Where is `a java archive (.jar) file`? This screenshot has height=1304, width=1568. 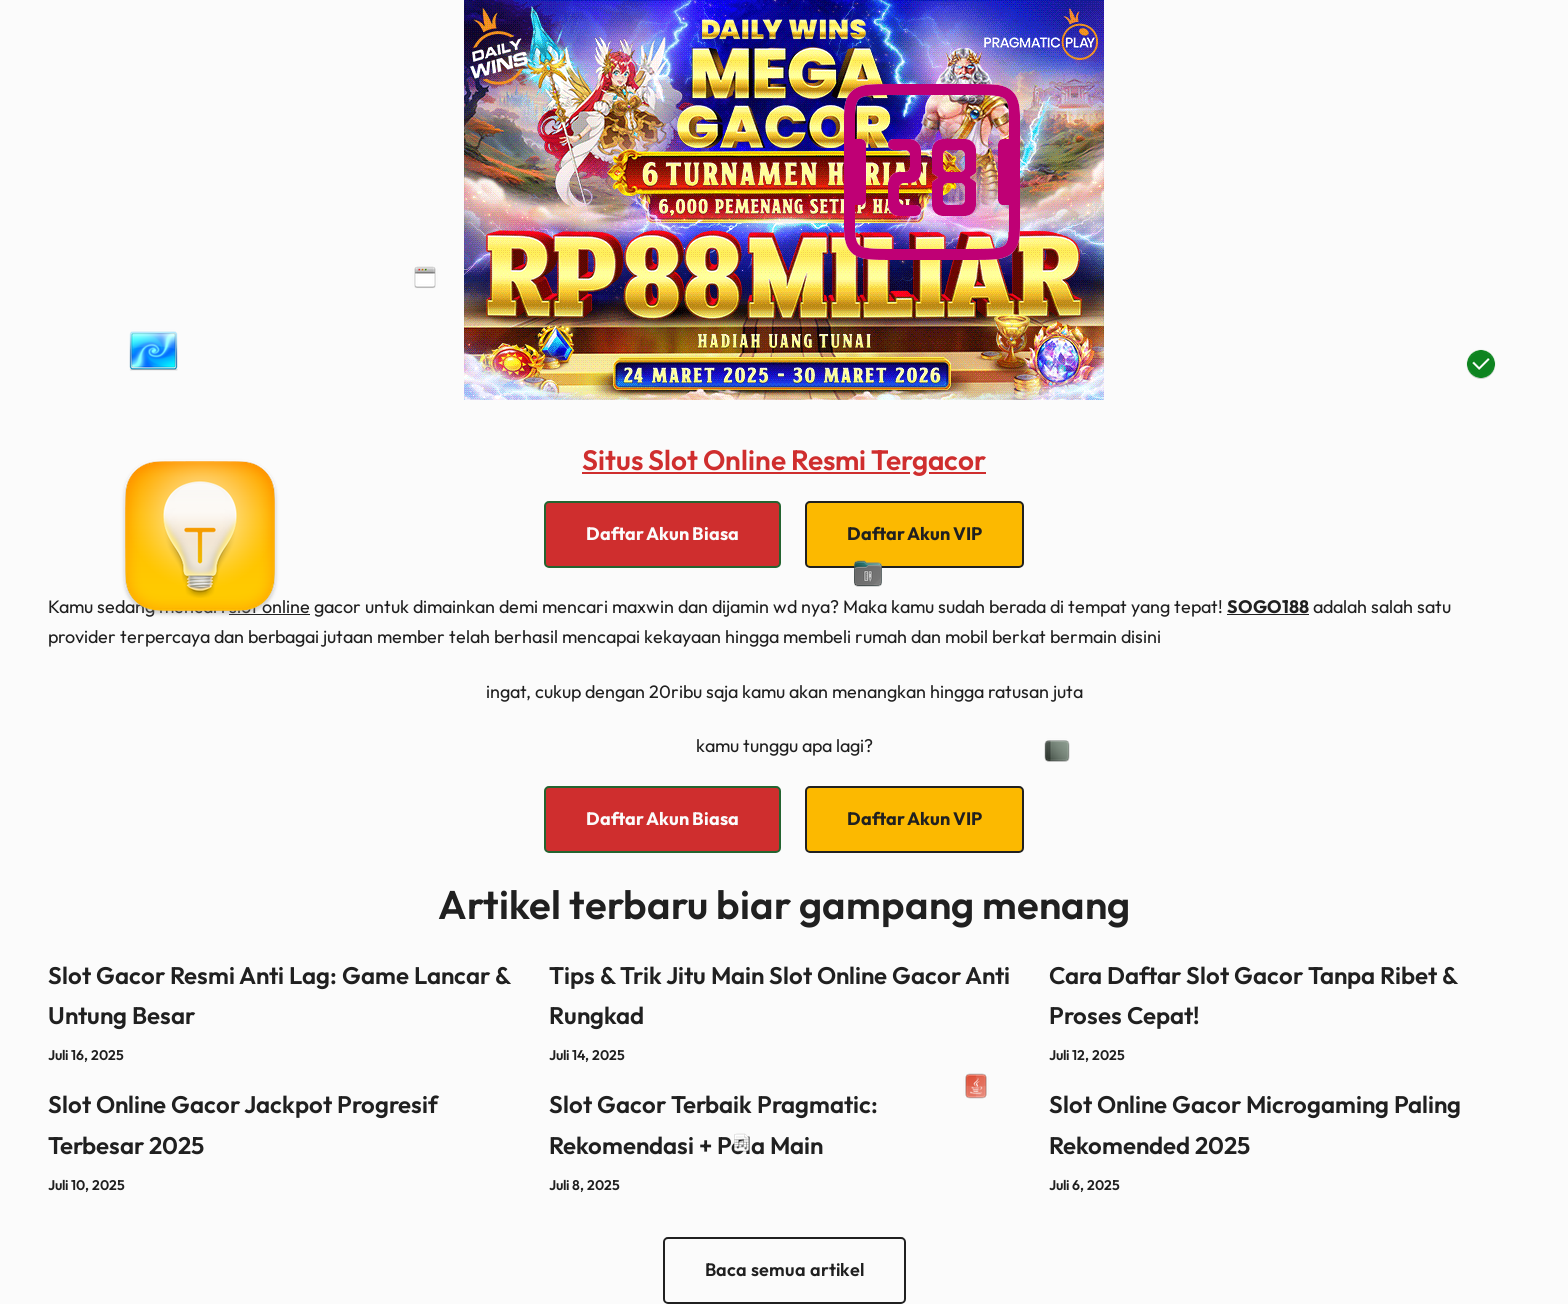 a java archive (.jar) file is located at coordinates (976, 1086).